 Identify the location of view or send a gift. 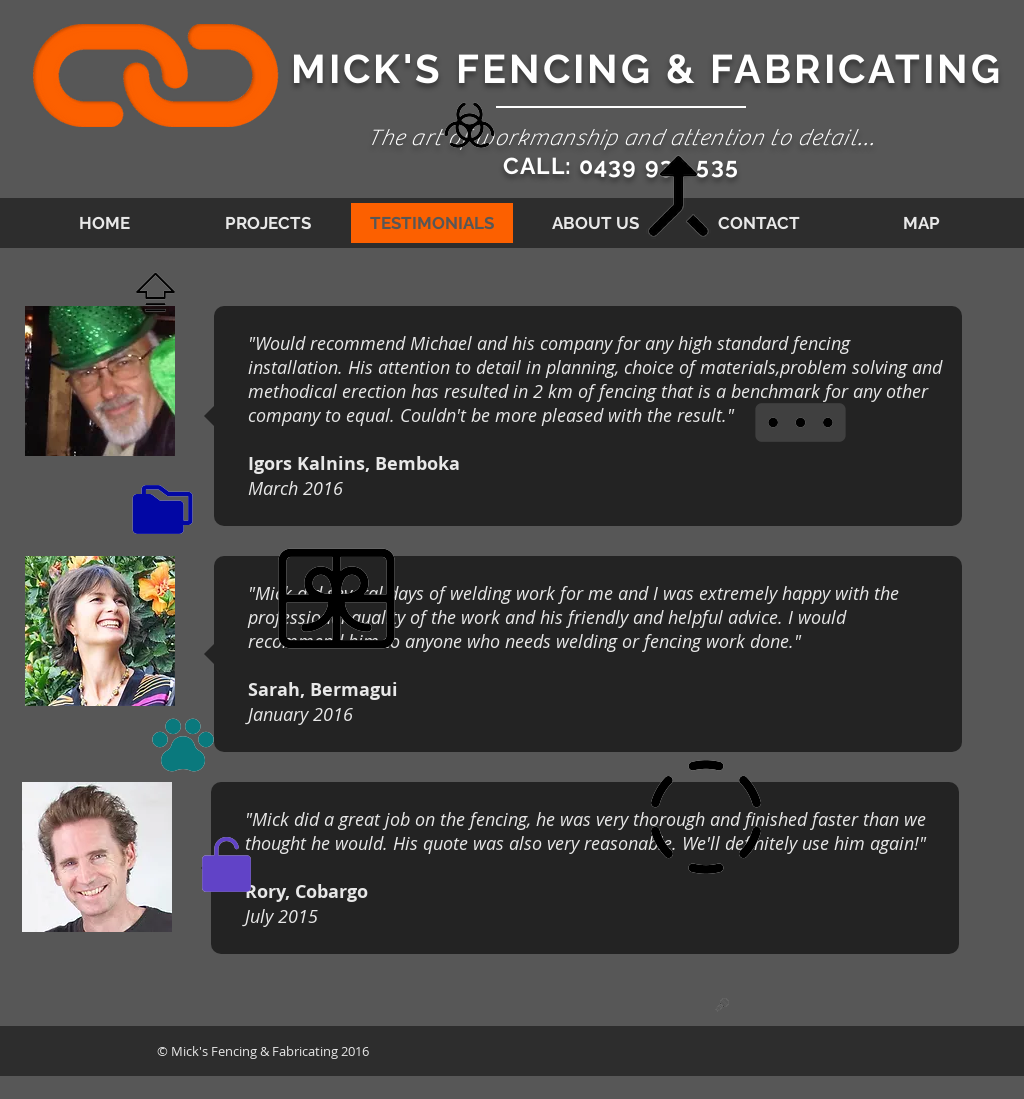
(336, 598).